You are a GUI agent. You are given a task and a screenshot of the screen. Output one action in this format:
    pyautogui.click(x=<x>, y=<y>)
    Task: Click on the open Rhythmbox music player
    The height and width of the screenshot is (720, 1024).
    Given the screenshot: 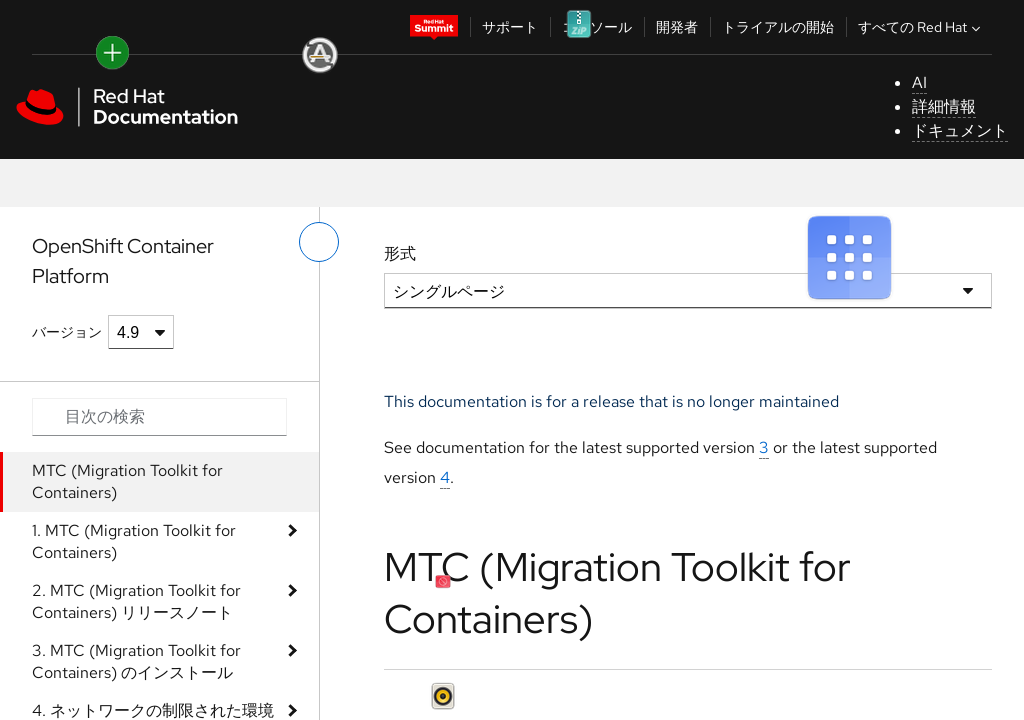 What is the action you would take?
    pyautogui.click(x=443, y=696)
    